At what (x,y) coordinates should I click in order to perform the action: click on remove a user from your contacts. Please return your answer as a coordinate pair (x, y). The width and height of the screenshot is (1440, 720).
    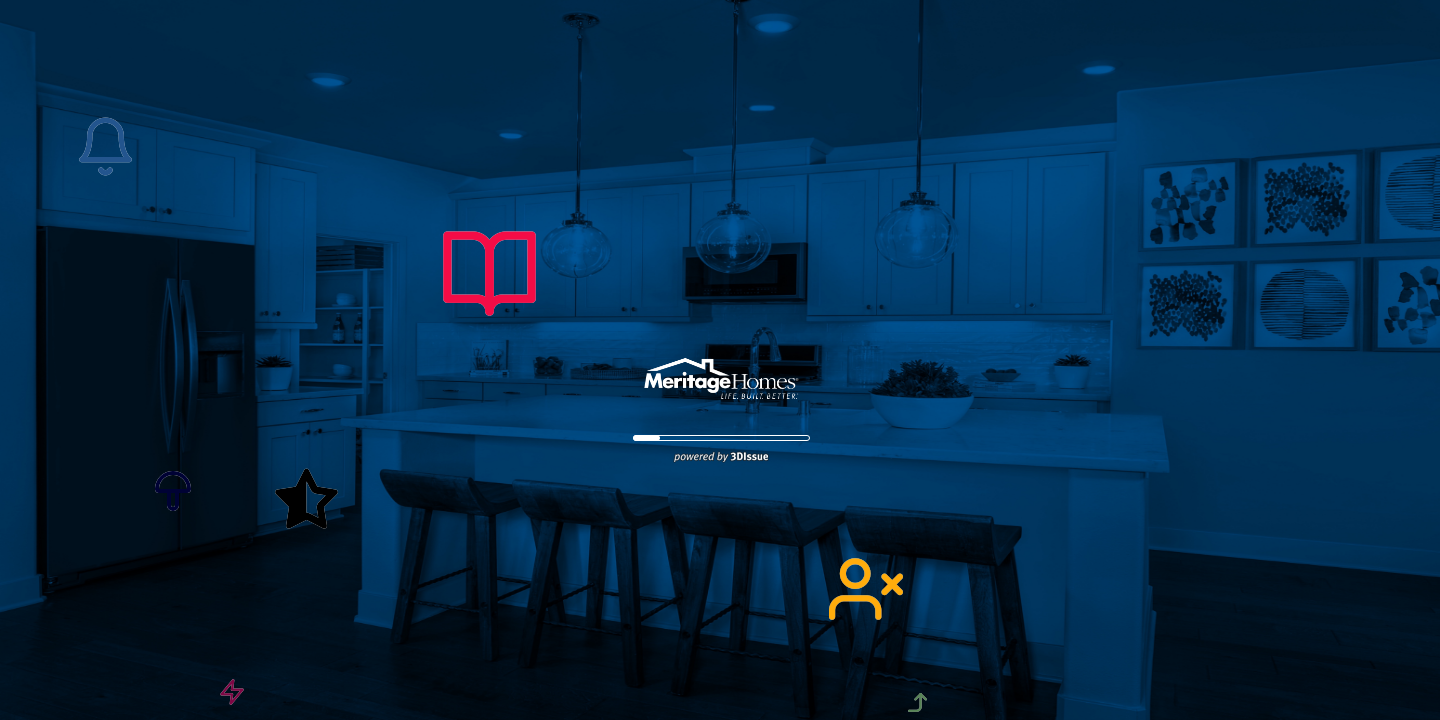
    Looking at the image, I should click on (866, 589).